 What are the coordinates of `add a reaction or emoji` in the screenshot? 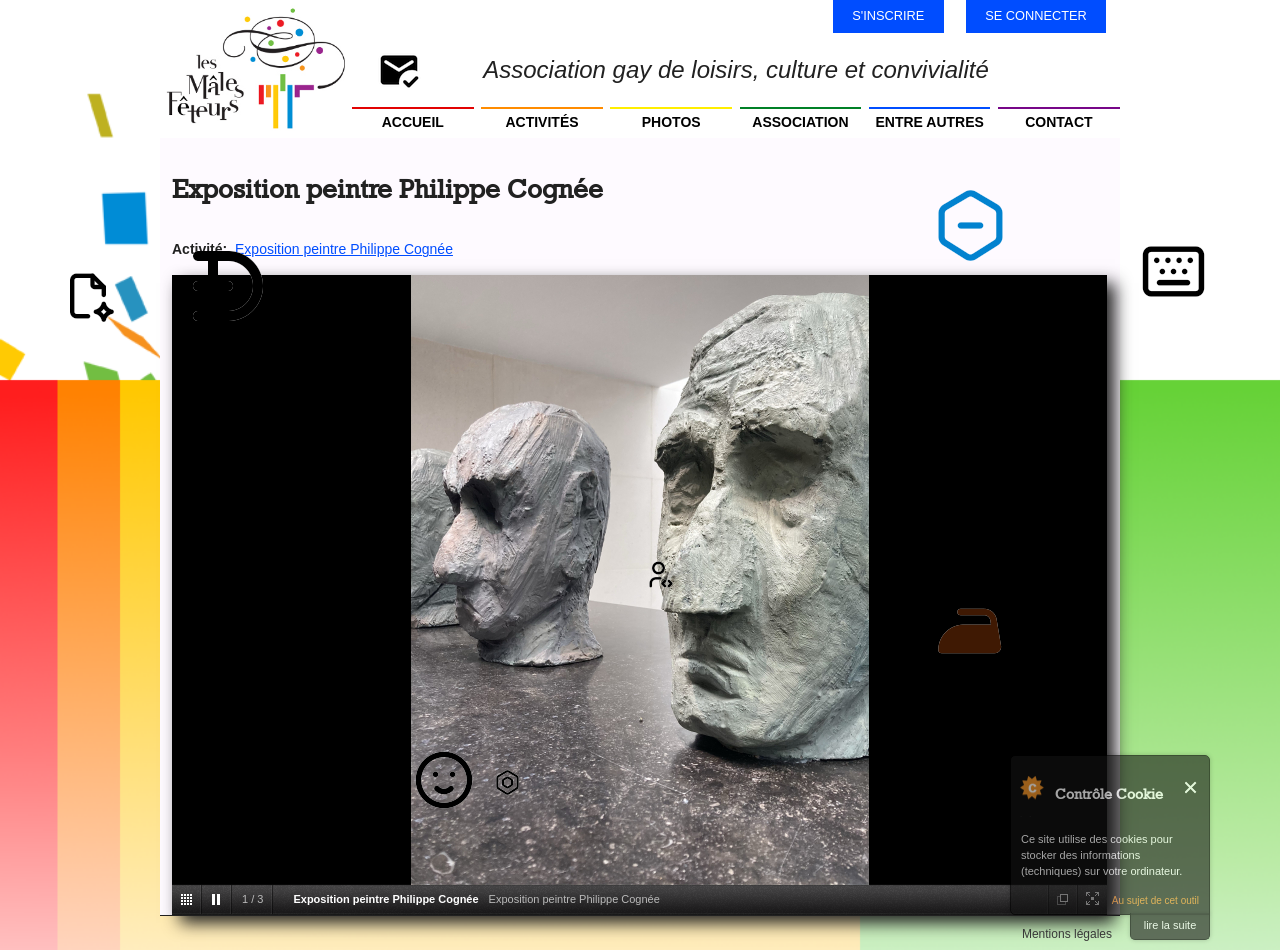 It's located at (444, 780).